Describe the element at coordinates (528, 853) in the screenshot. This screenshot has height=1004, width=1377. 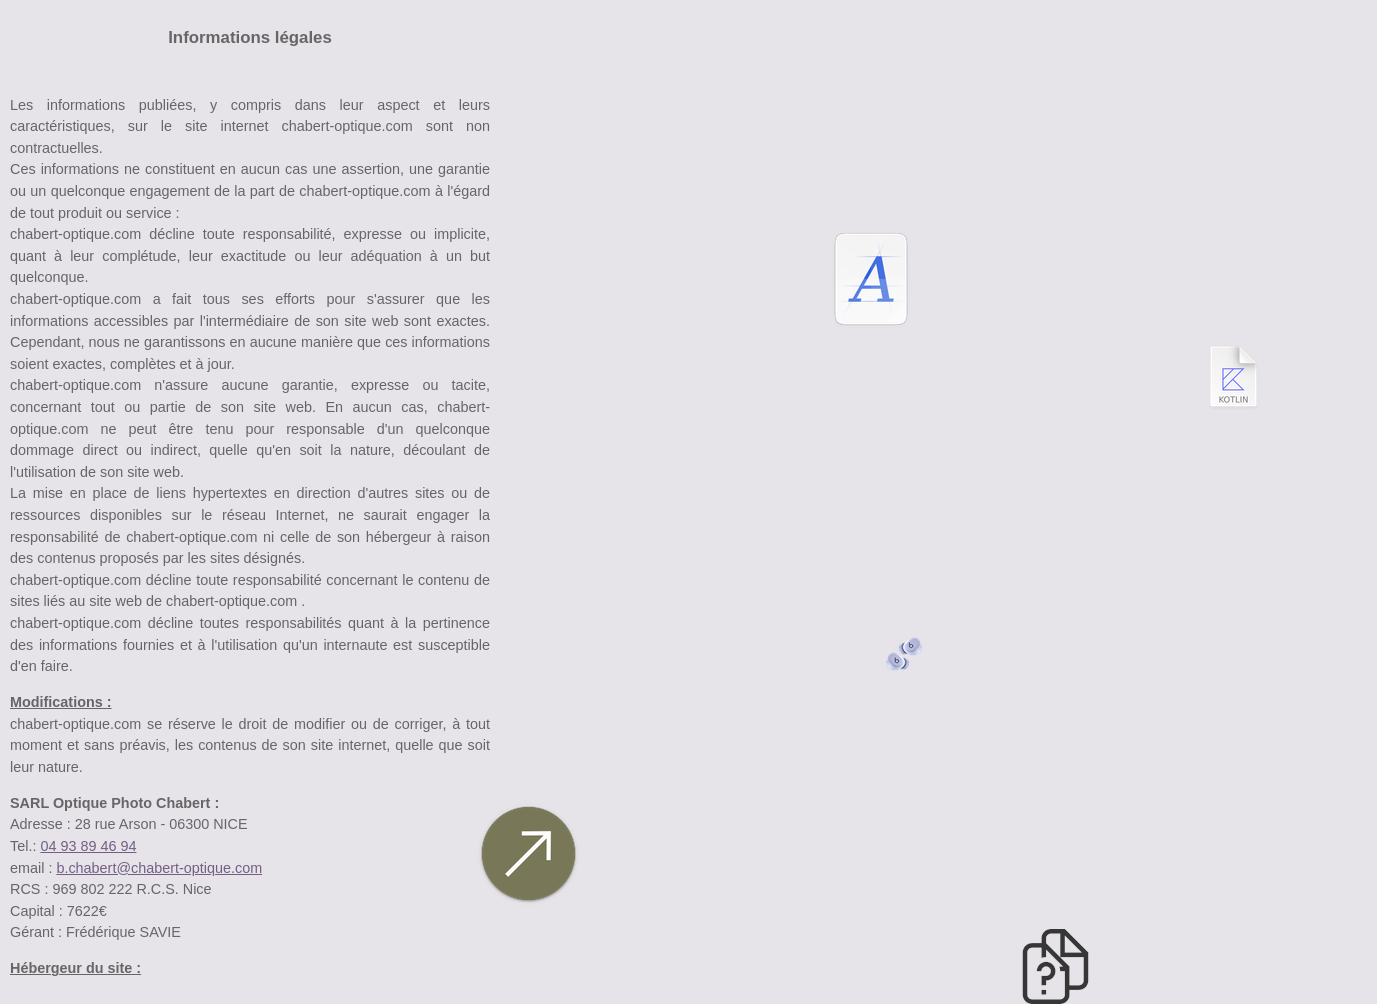
I see `indicates a symbolic link or shortcut to another file` at that location.